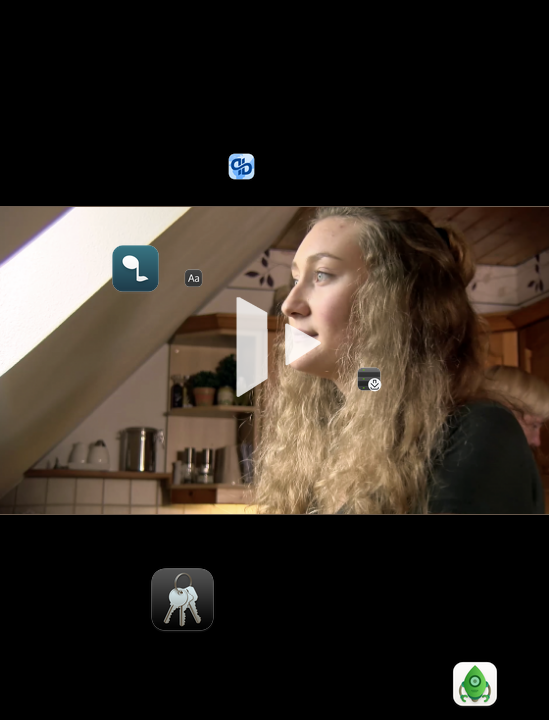 This screenshot has height=720, width=549. I want to click on launch qutebrowser web browser, so click(241, 166).